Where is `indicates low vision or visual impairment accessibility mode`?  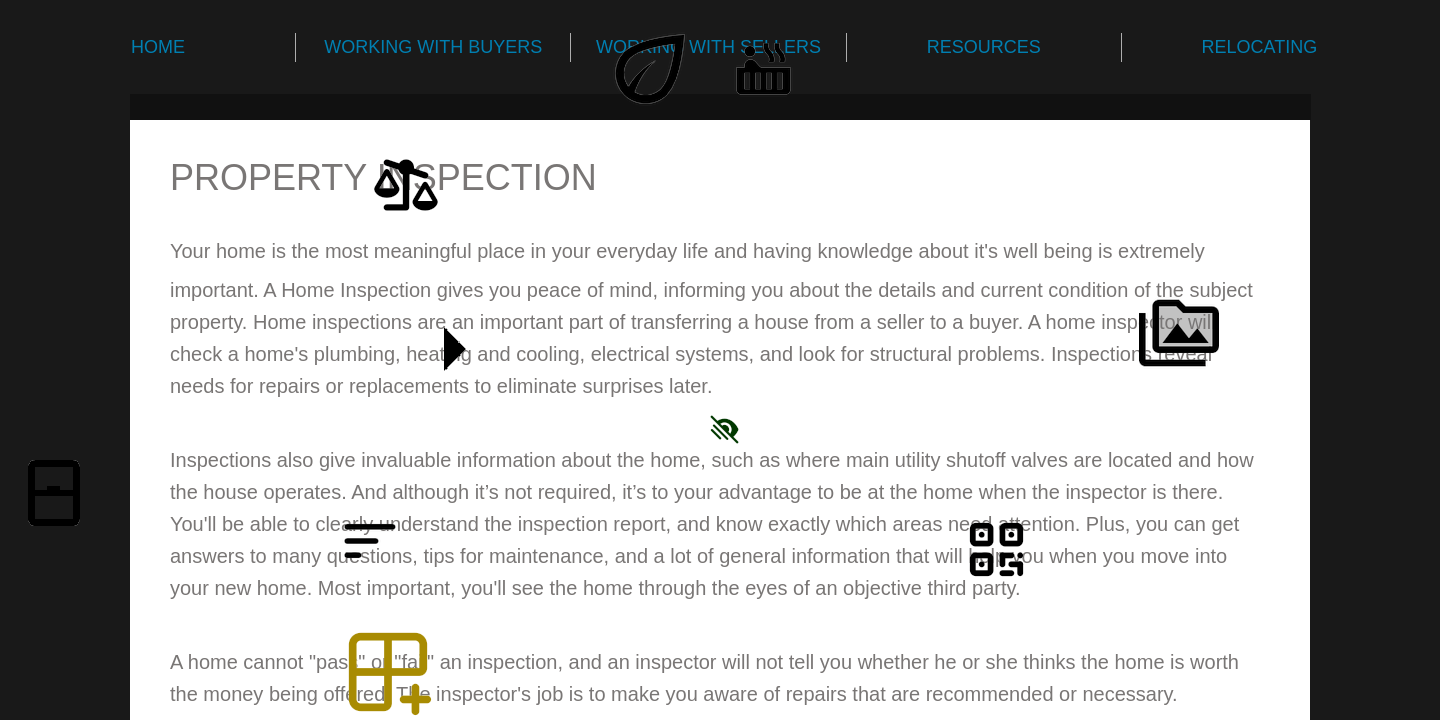
indicates low vision or visual impairment accessibility mode is located at coordinates (724, 429).